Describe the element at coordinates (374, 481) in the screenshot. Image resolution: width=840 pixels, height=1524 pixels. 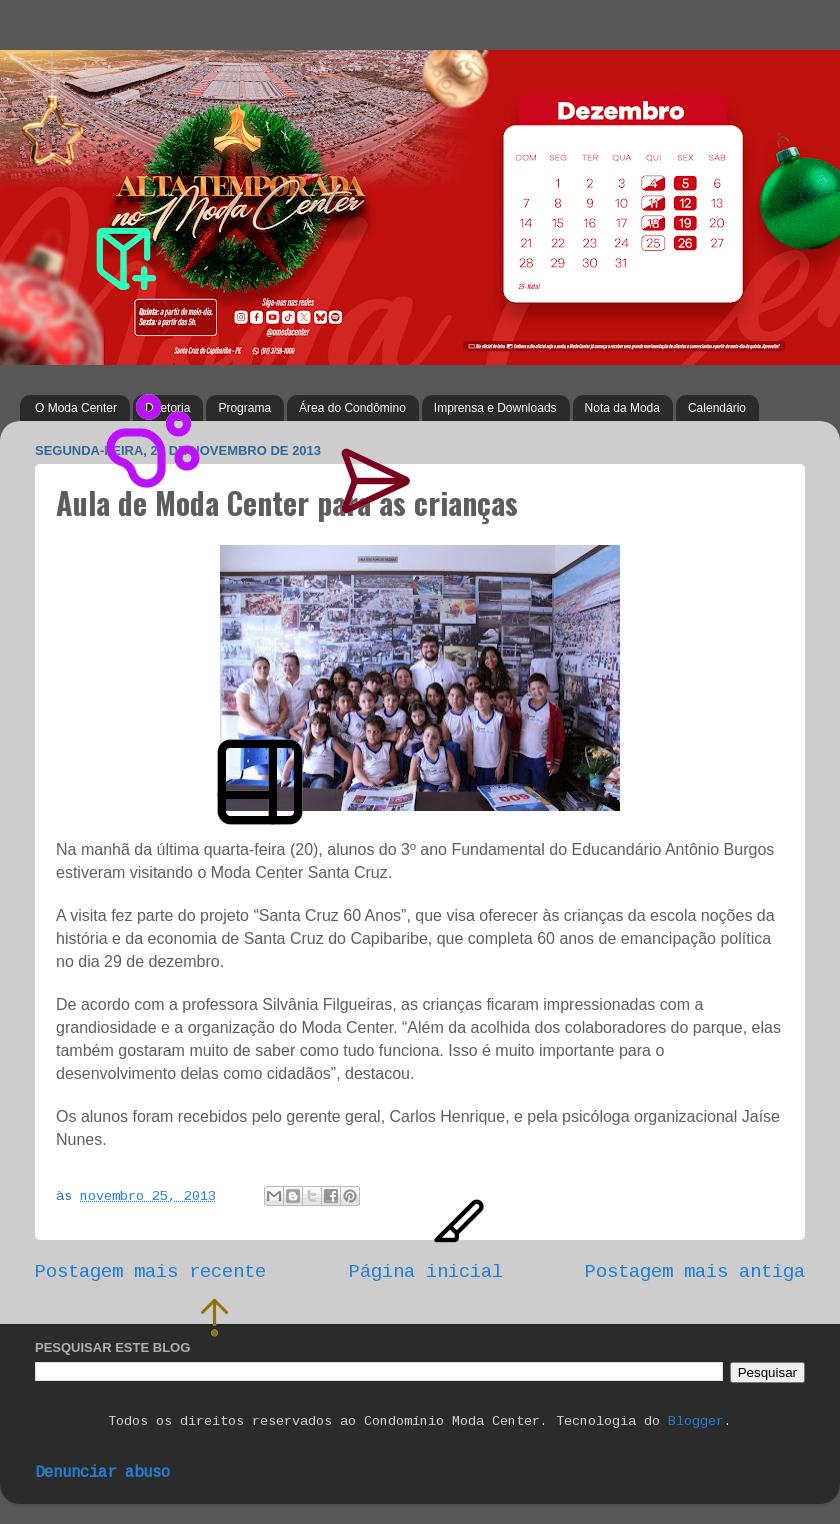
I see `send a message` at that location.